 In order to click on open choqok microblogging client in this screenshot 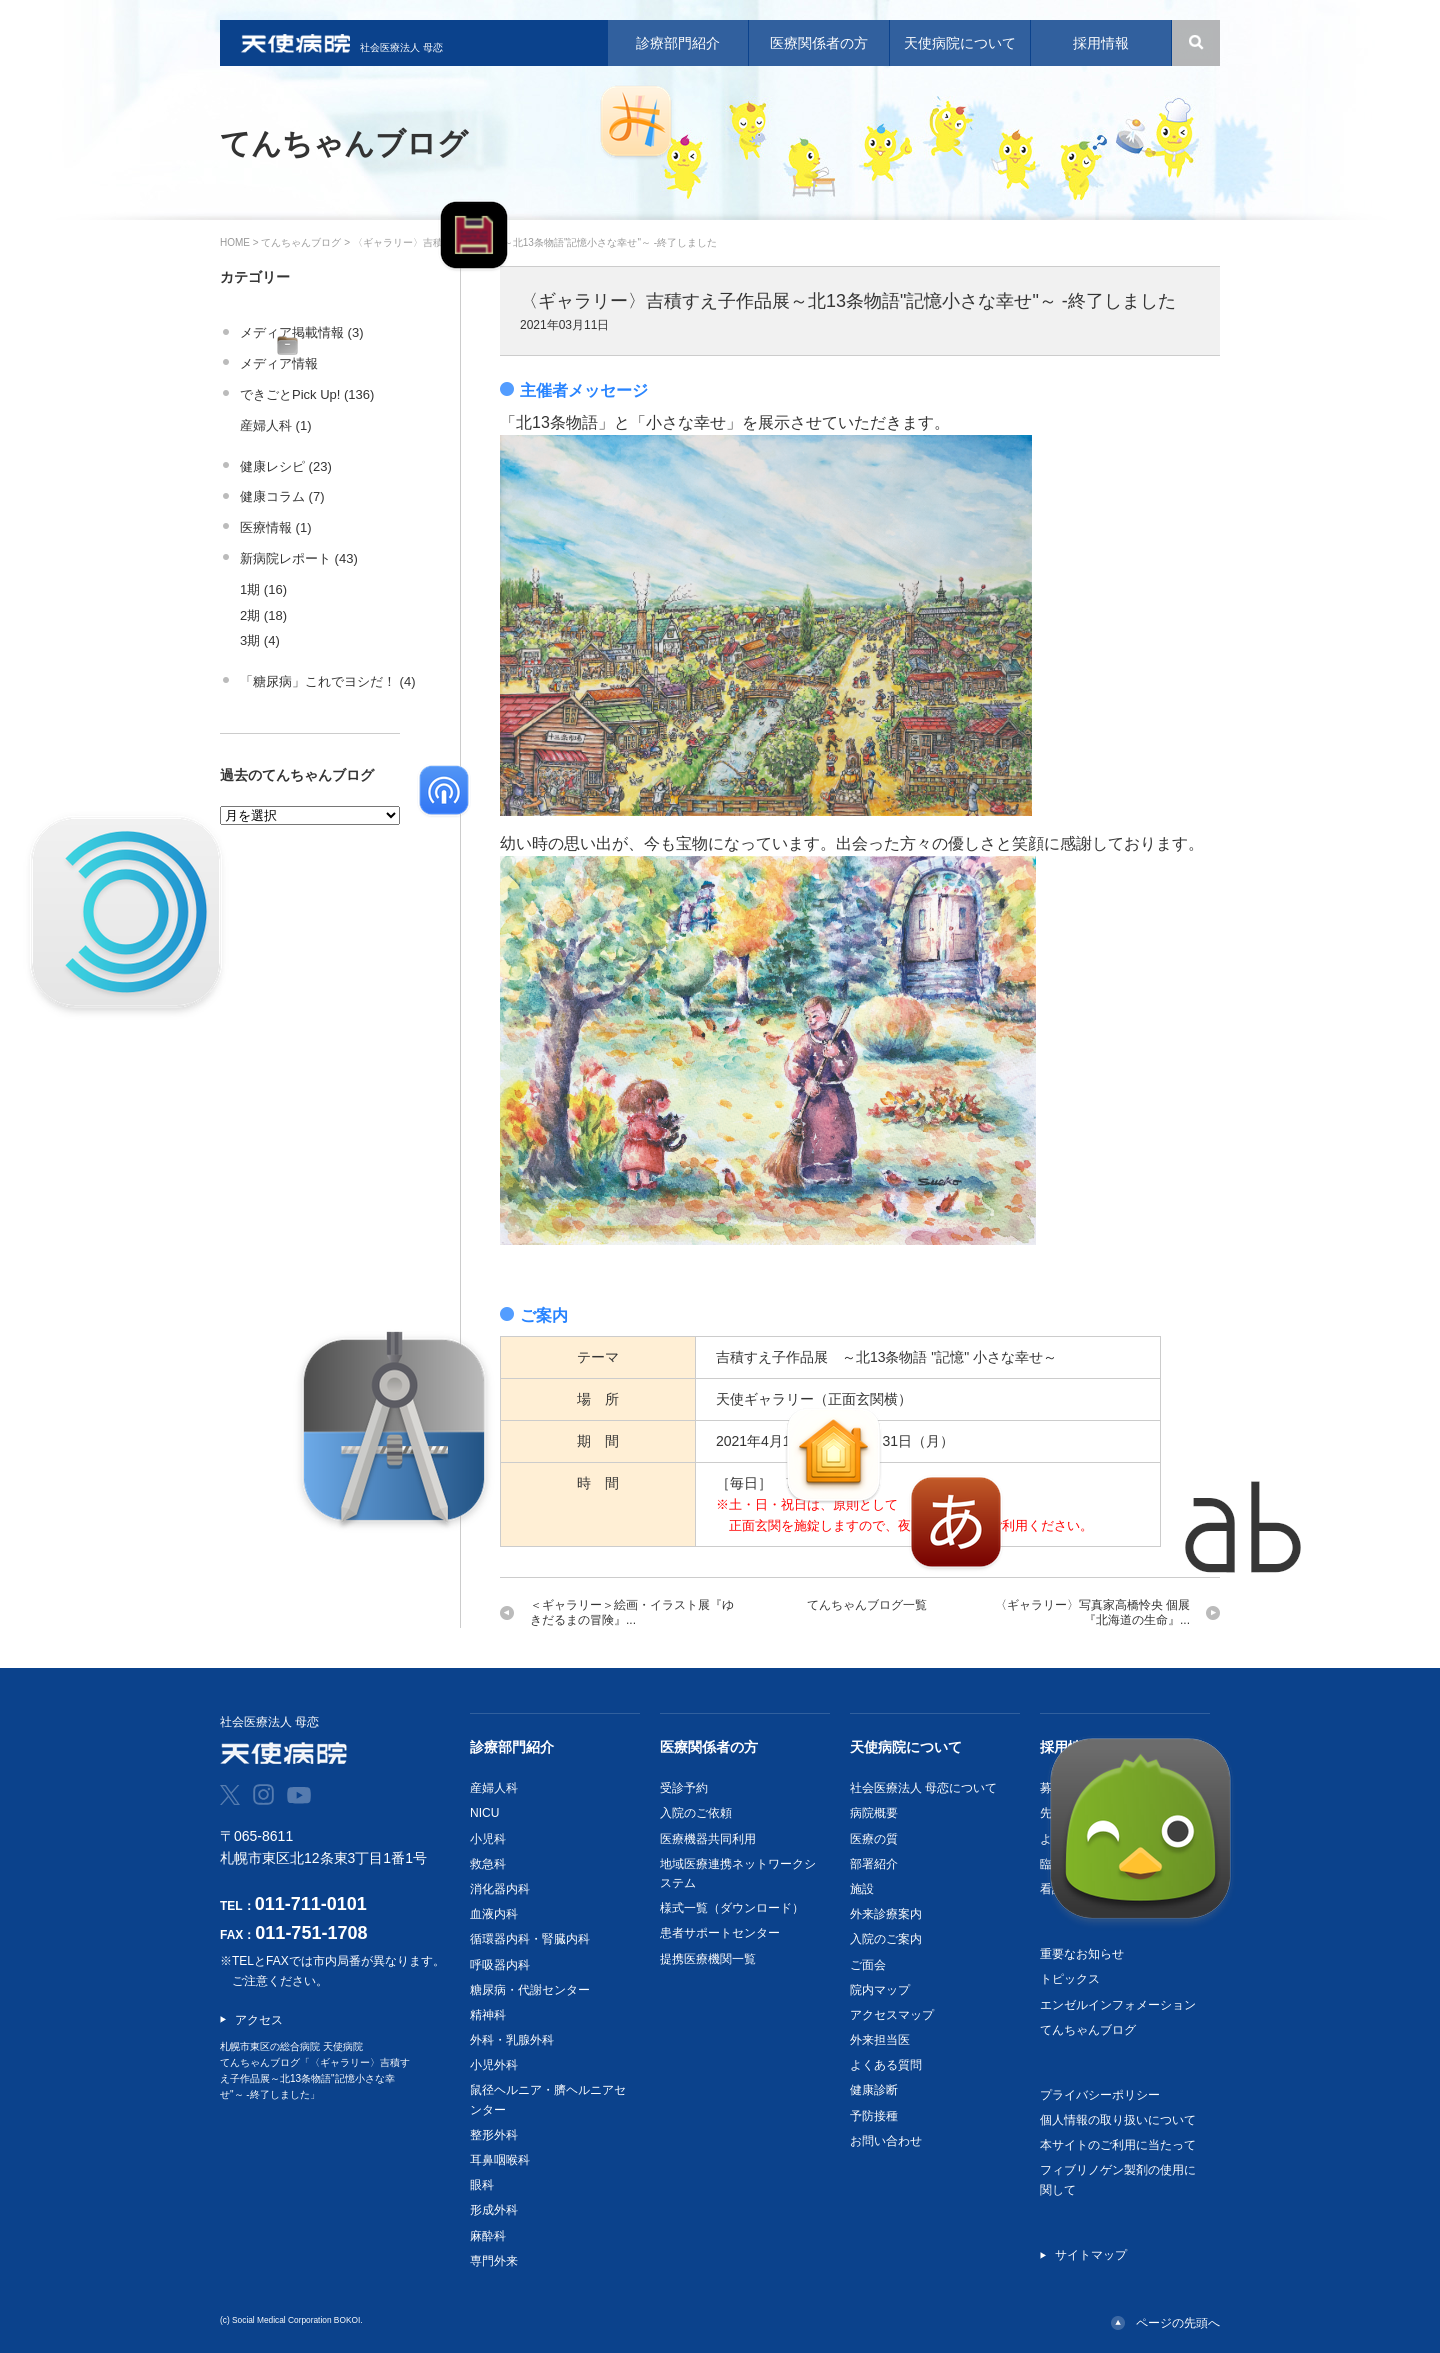, I will do `click(1140, 1828)`.